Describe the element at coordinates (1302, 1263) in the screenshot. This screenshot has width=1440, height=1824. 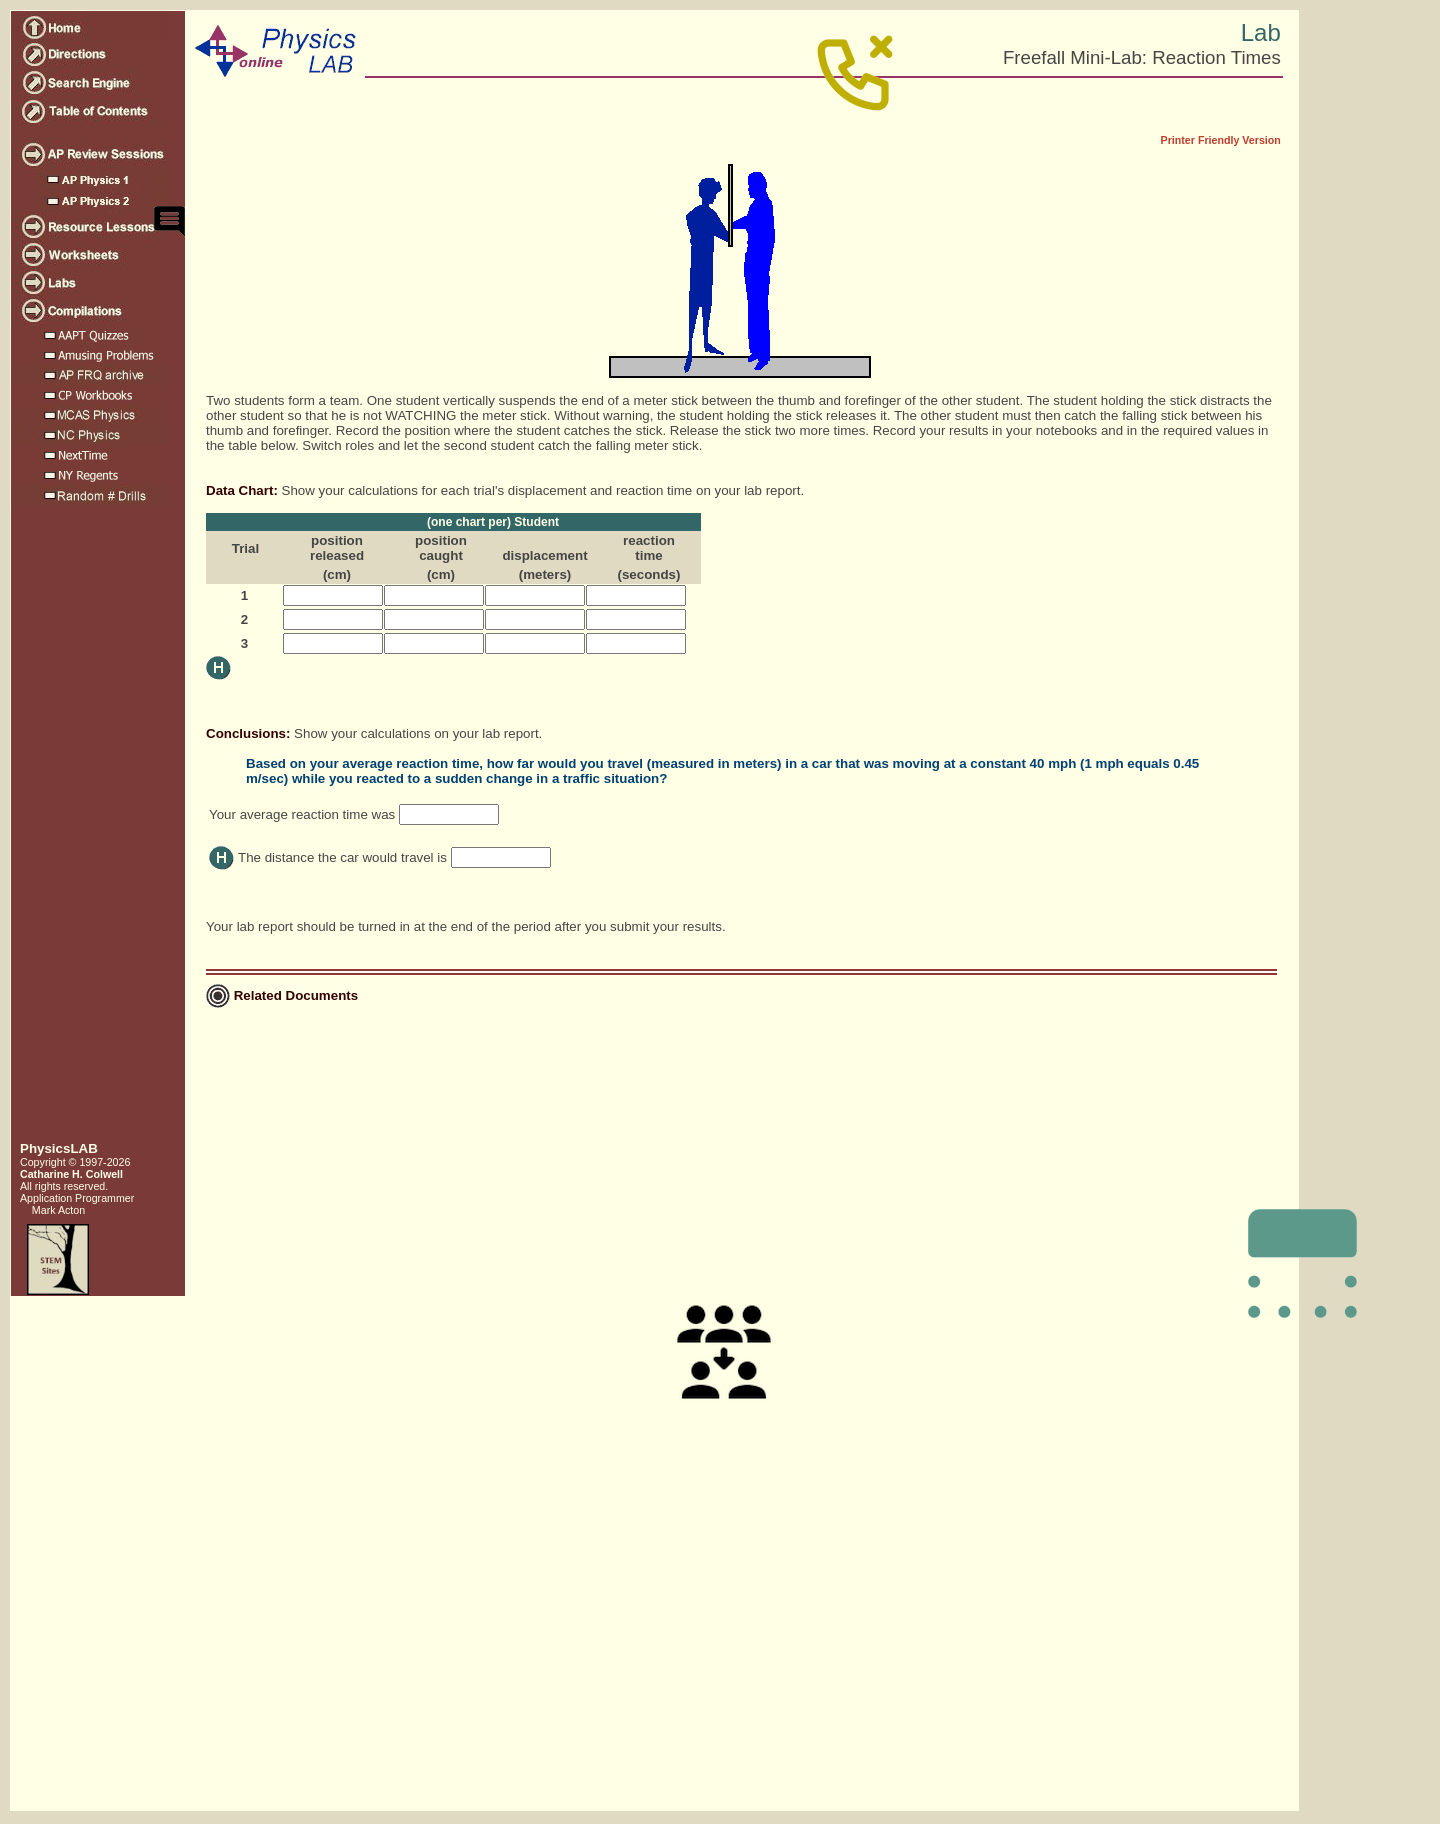
I see `align content to the top of a container` at that location.